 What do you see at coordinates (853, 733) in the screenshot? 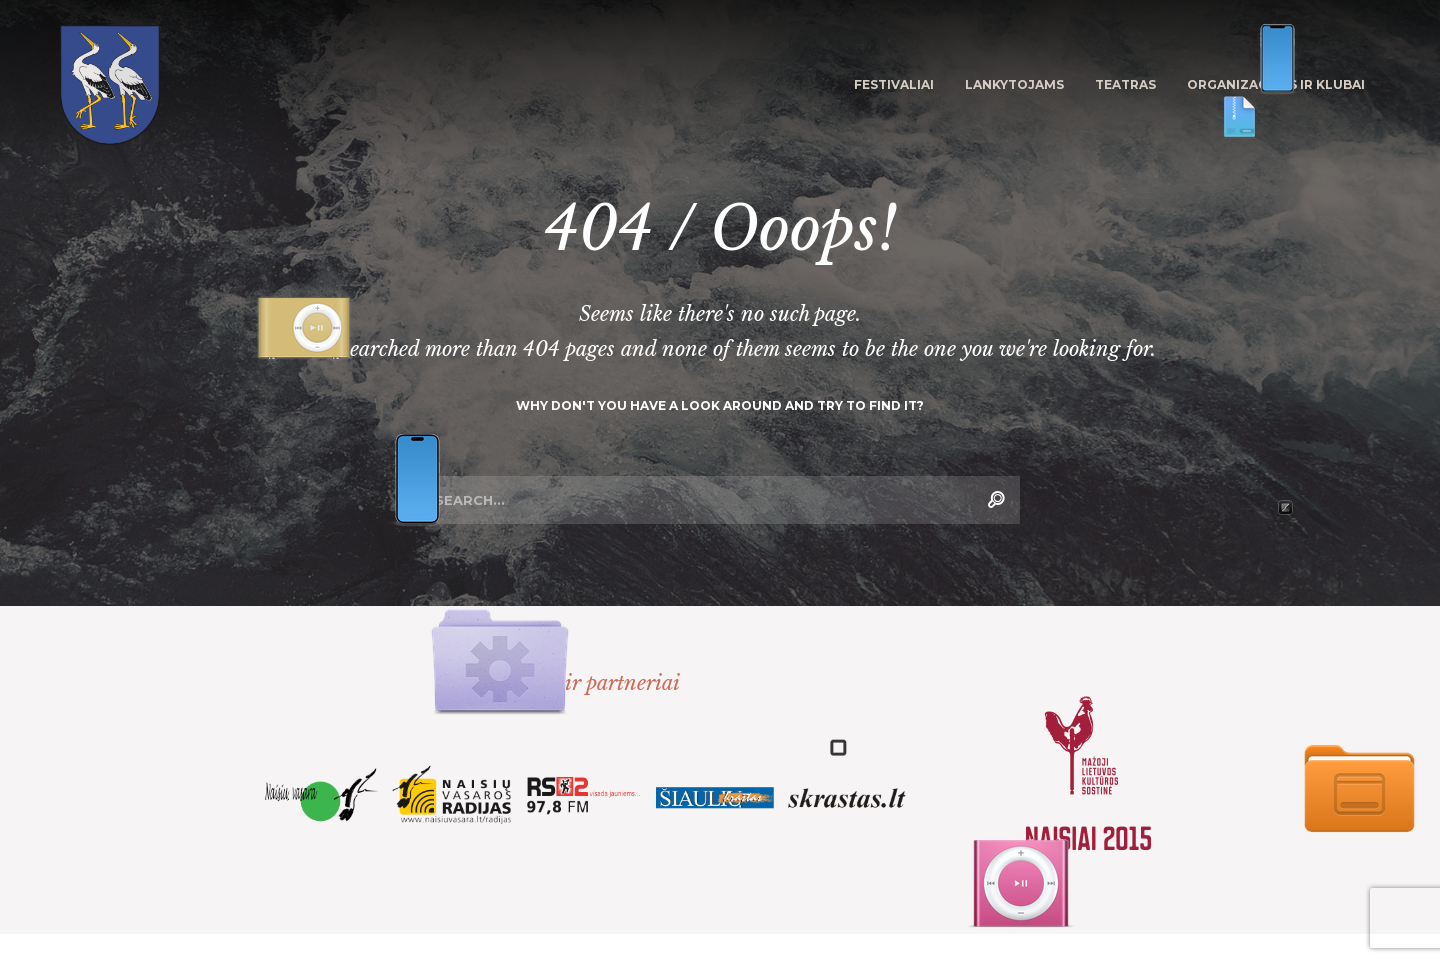
I see `stop or halt current media playback` at bounding box center [853, 733].